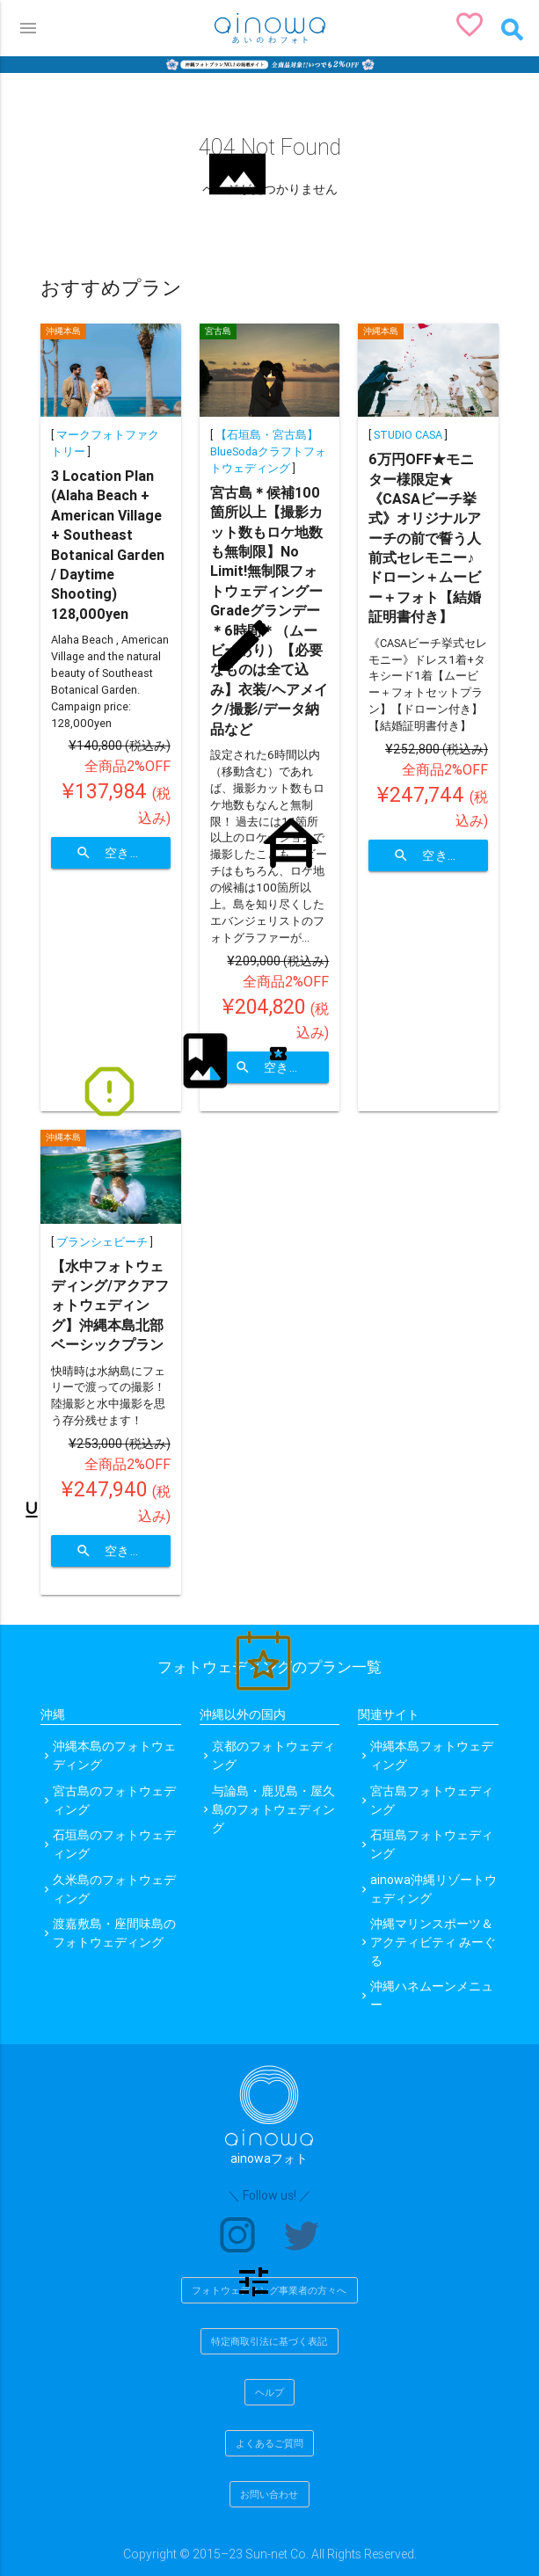  Describe the element at coordinates (263, 1663) in the screenshot. I see `view favorite or starred events` at that location.